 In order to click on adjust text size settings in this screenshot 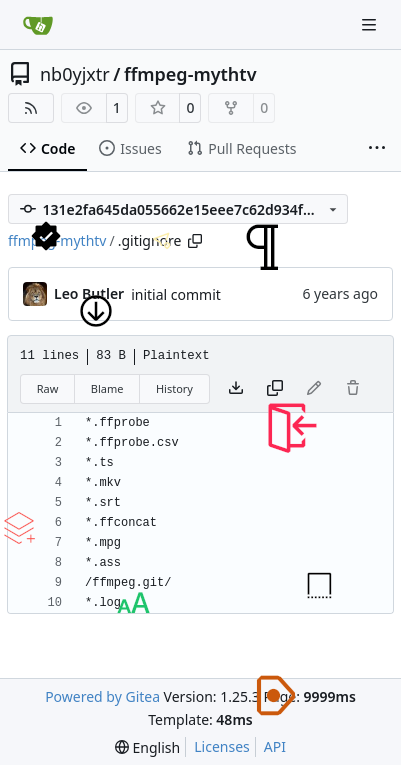, I will do `click(133, 601)`.